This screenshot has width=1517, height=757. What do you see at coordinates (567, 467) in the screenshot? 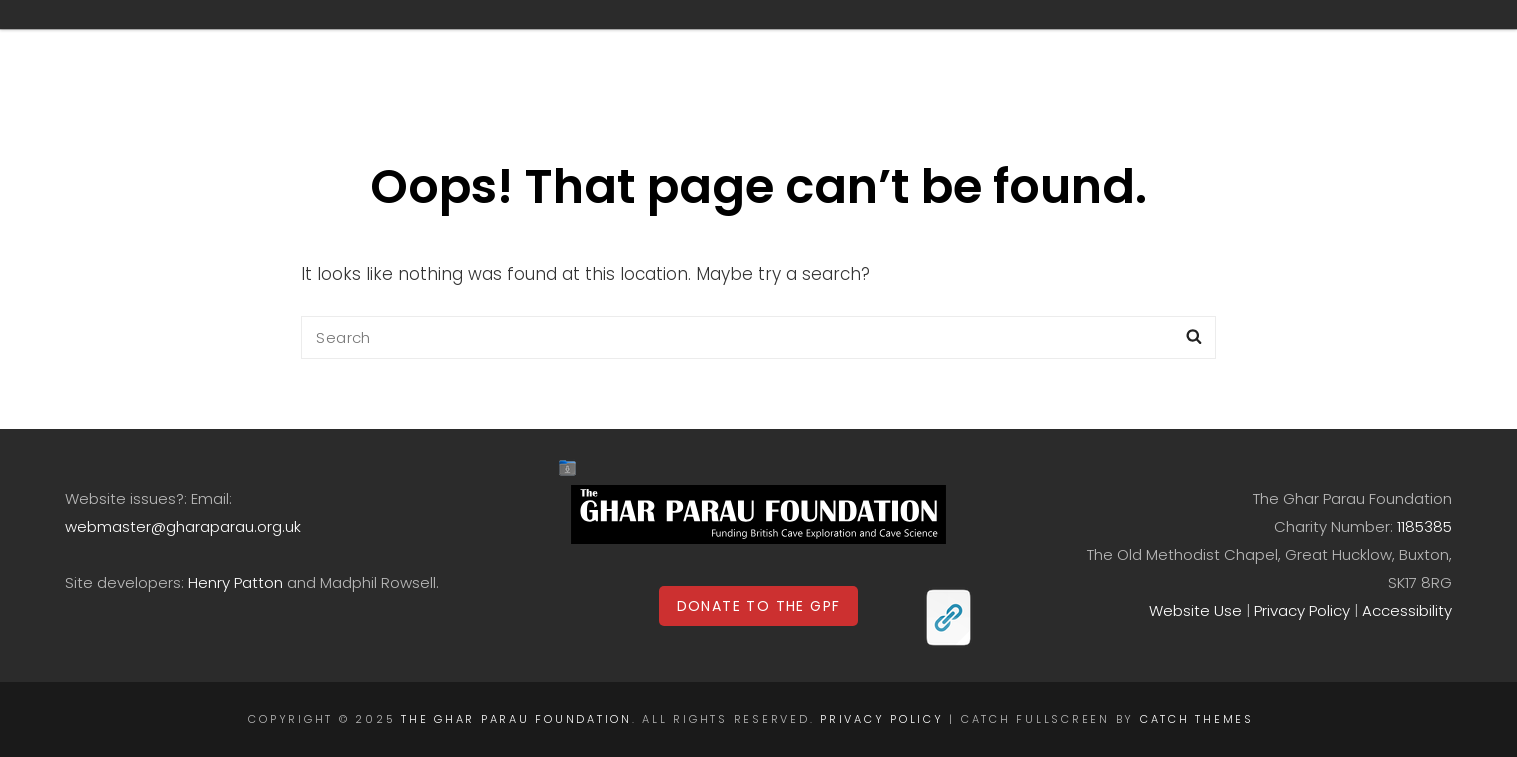
I see `open your downloads folder` at bounding box center [567, 467].